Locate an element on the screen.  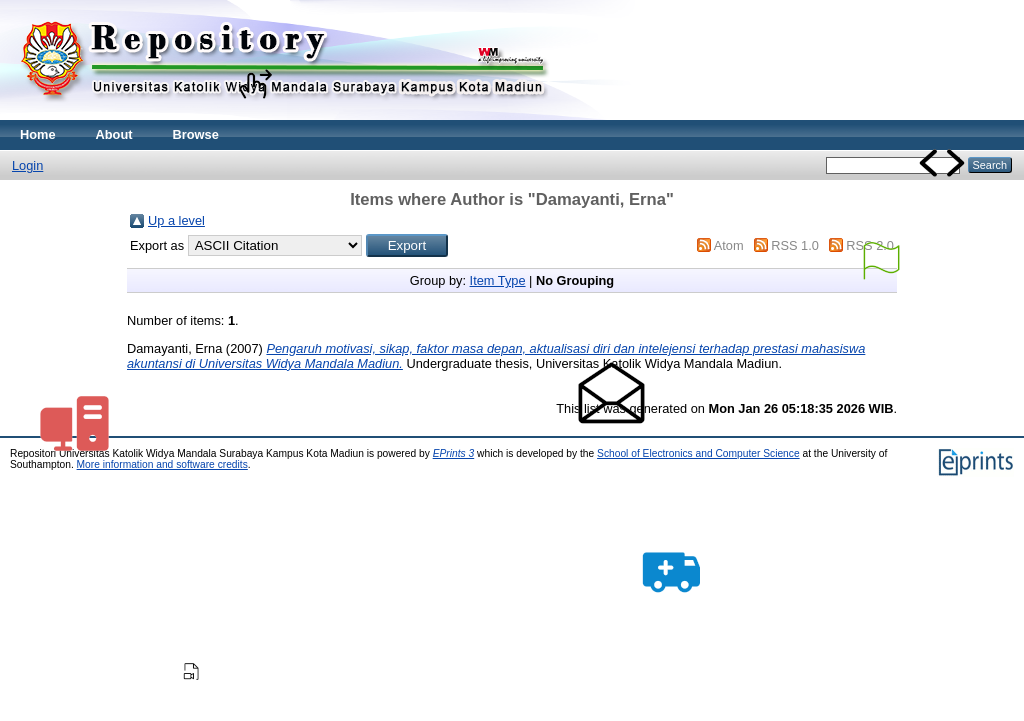
swipe right to continue or advance is located at coordinates (254, 85).